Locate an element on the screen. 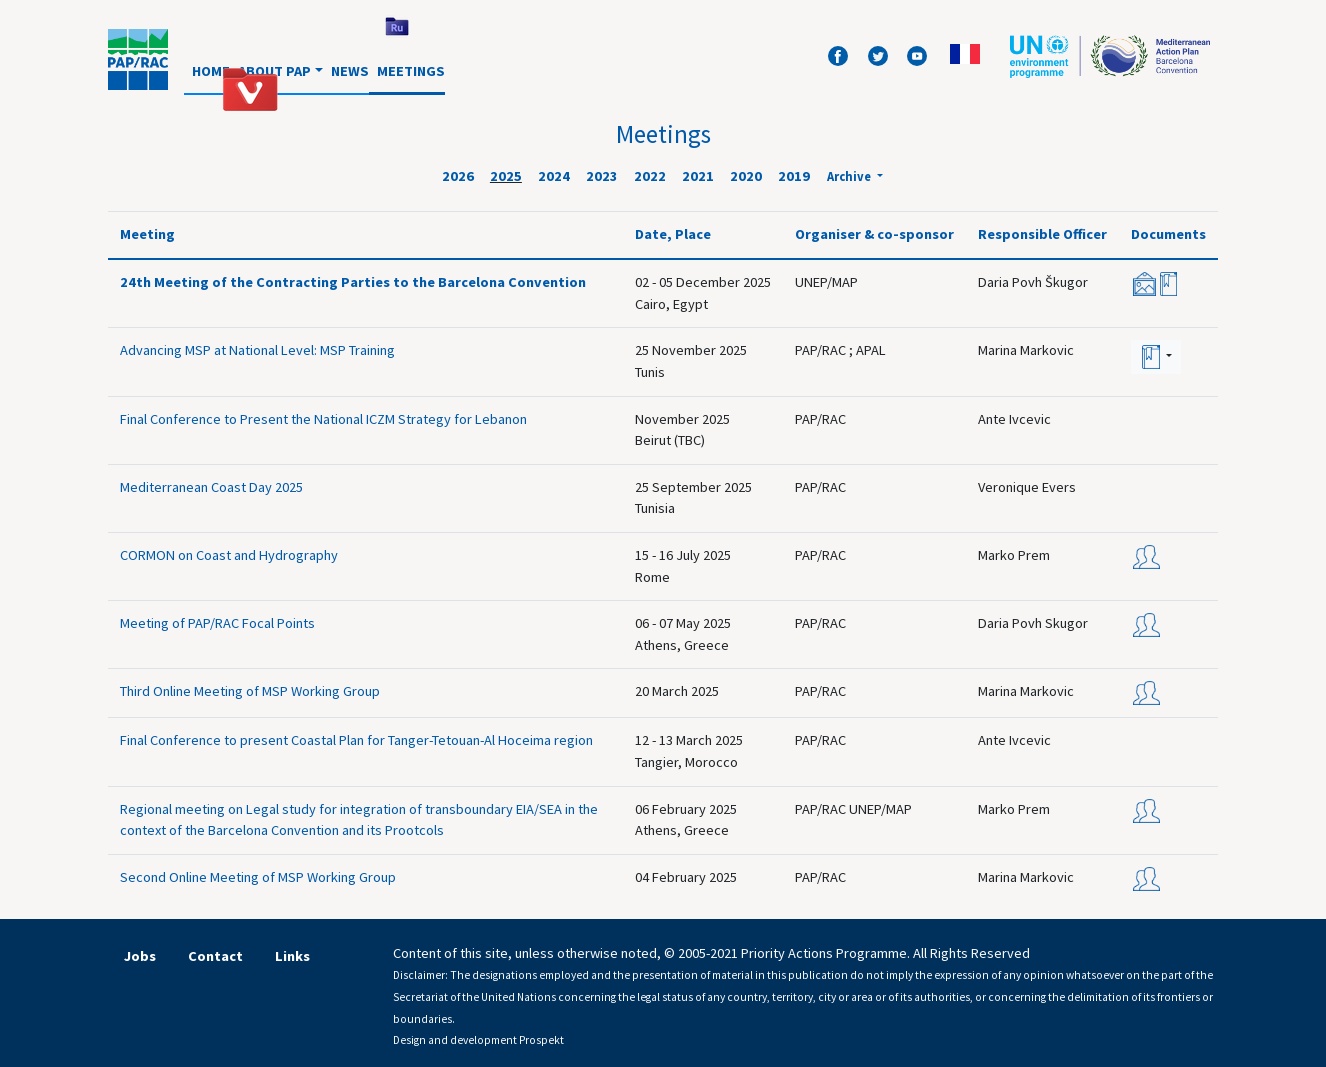 The image size is (1326, 1067). folder containing Adobe Premiere Rush project files is located at coordinates (397, 27).